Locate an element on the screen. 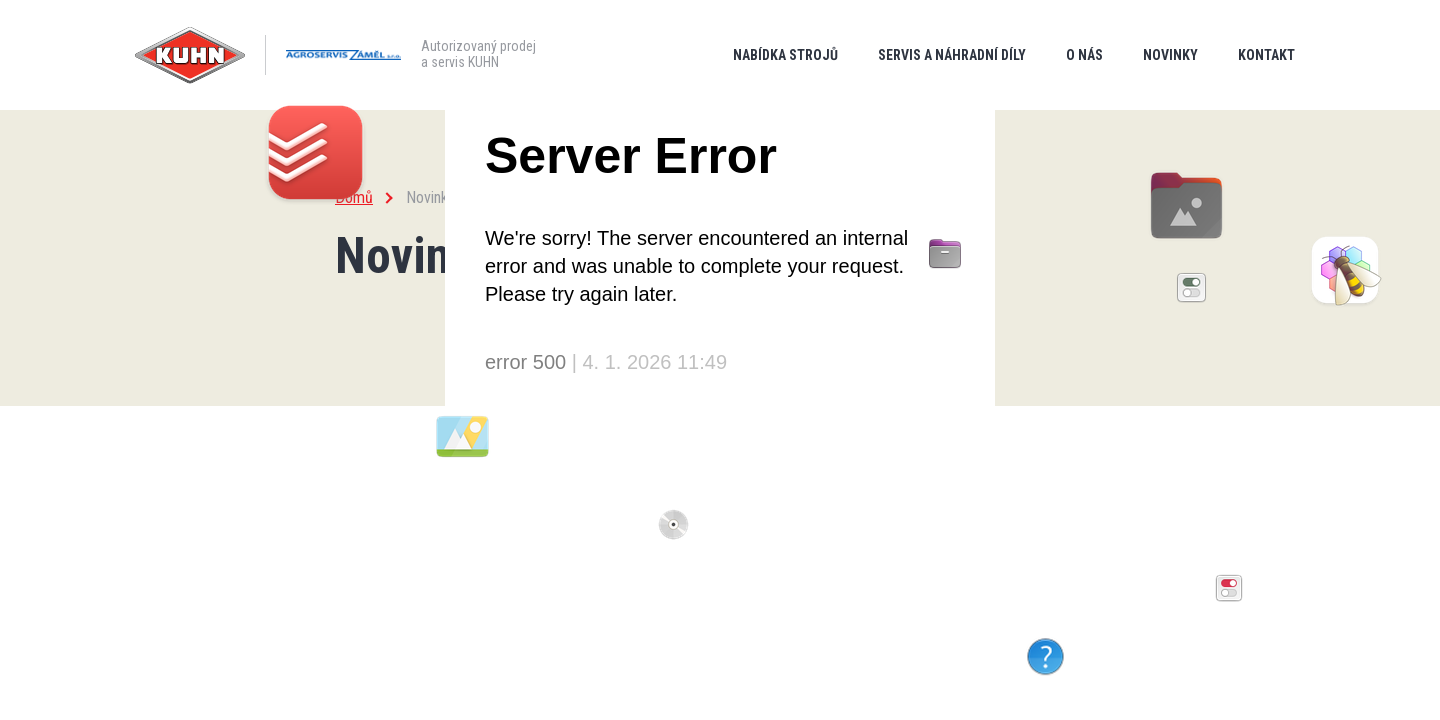  open beeref reference image board app is located at coordinates (1345, 270).